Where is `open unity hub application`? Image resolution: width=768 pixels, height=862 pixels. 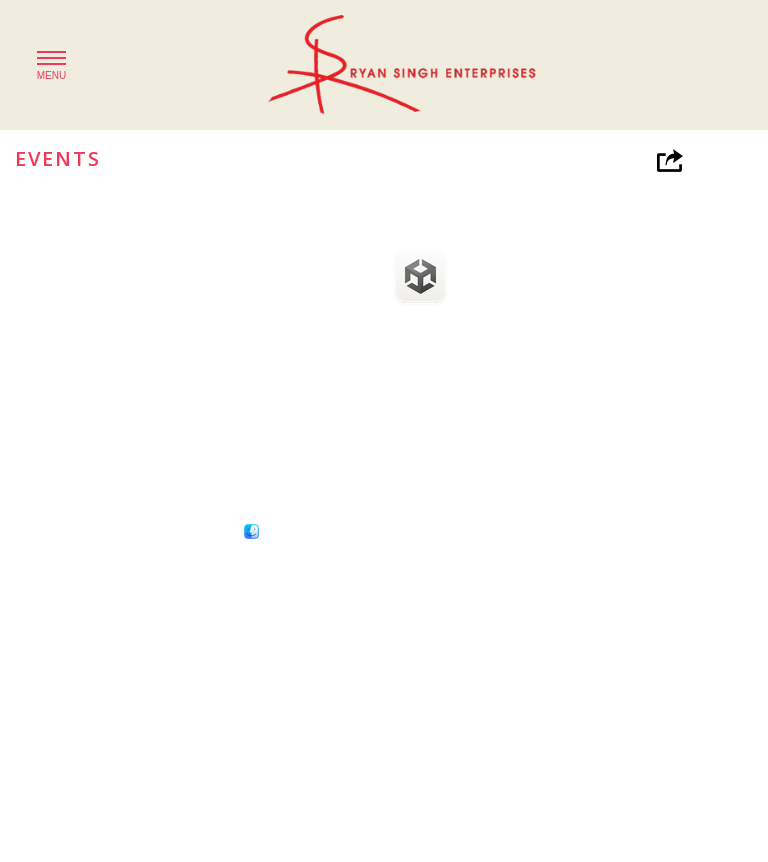
open unity hub application is located at coordinates (420, 276).